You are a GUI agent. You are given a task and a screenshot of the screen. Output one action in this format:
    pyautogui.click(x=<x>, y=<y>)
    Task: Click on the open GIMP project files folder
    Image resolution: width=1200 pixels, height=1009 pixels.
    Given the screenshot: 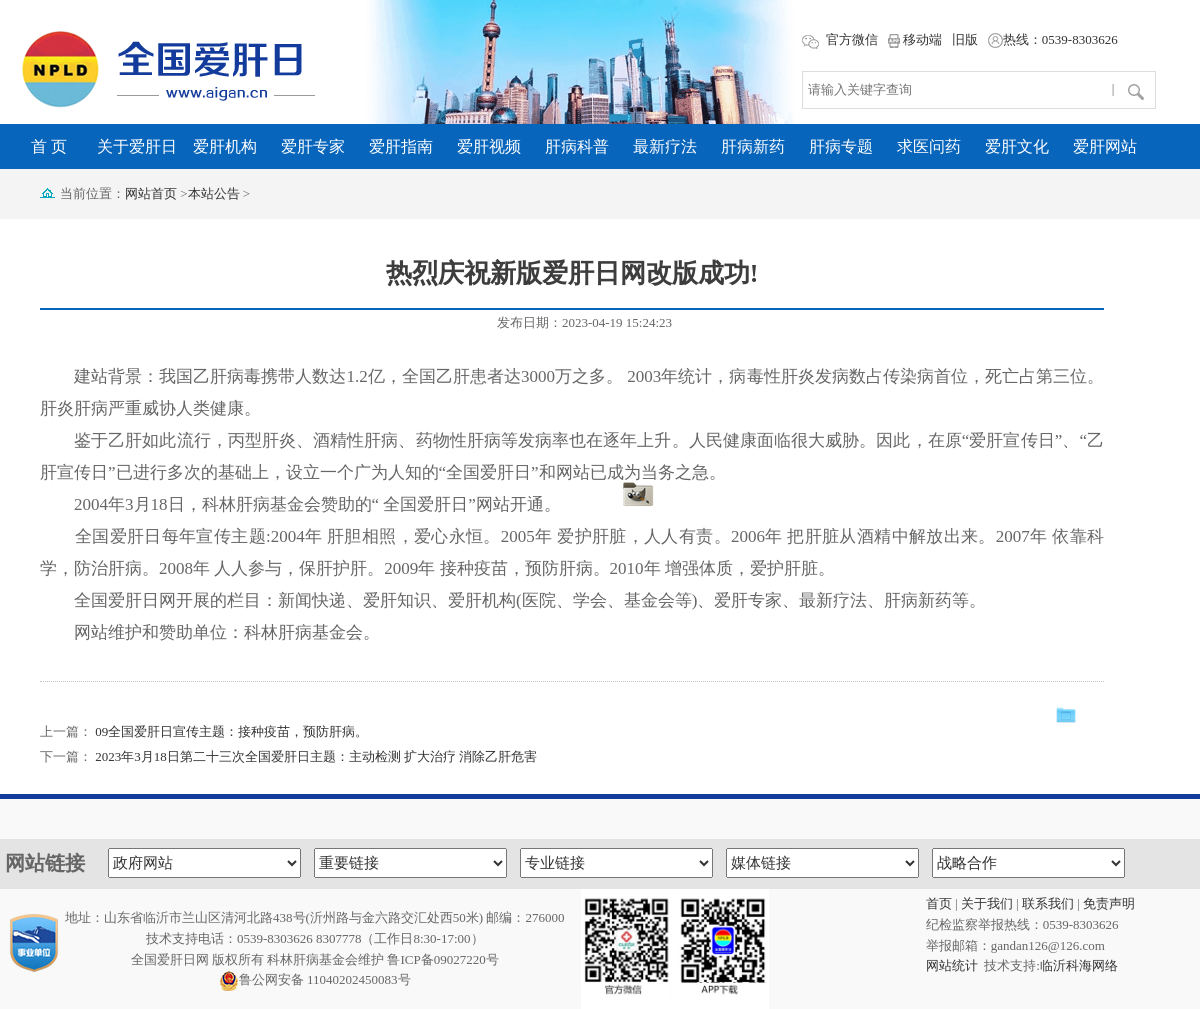 What is the action you would take?
    pyautogui.click(x=638, y=495)
    